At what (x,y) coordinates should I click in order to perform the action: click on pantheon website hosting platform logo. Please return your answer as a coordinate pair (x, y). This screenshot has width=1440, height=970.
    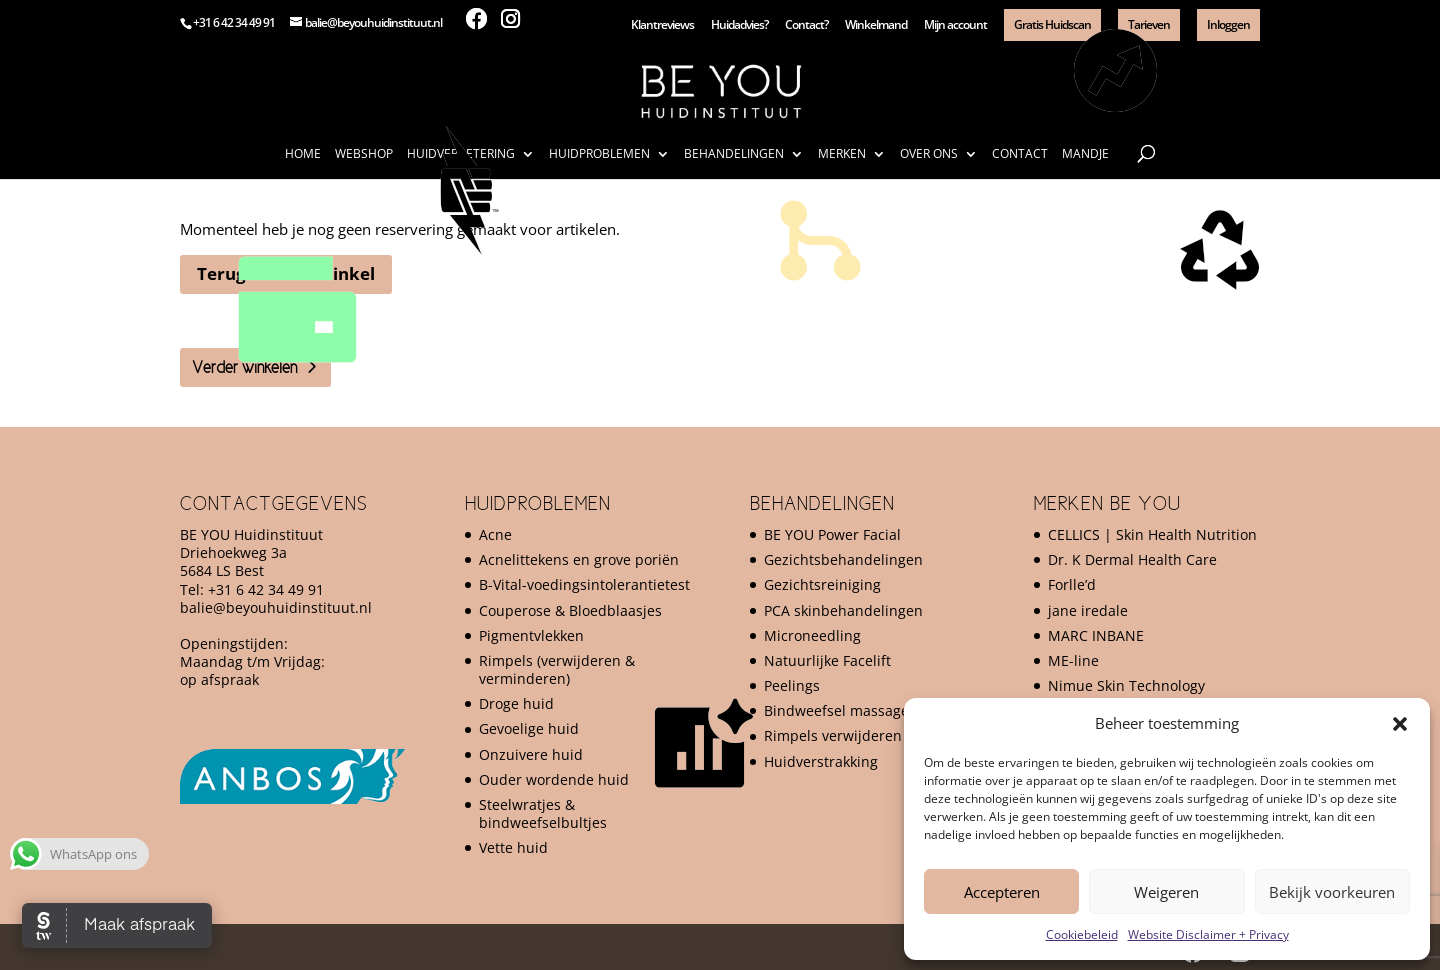
    Looking at the image, I should click on (469, 190).